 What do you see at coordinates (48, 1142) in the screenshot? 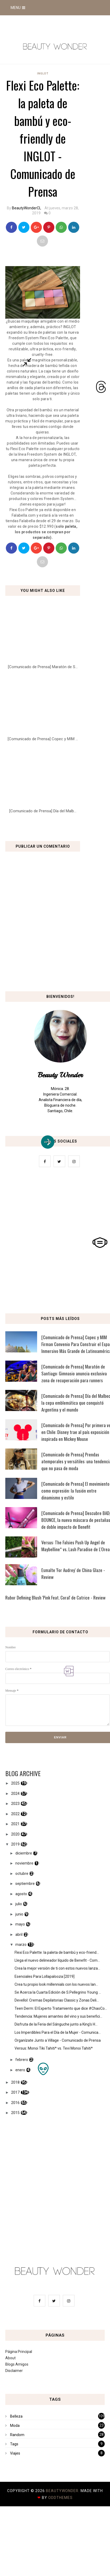
I see `proceed to the next step` at bounding box center [48, 1142].